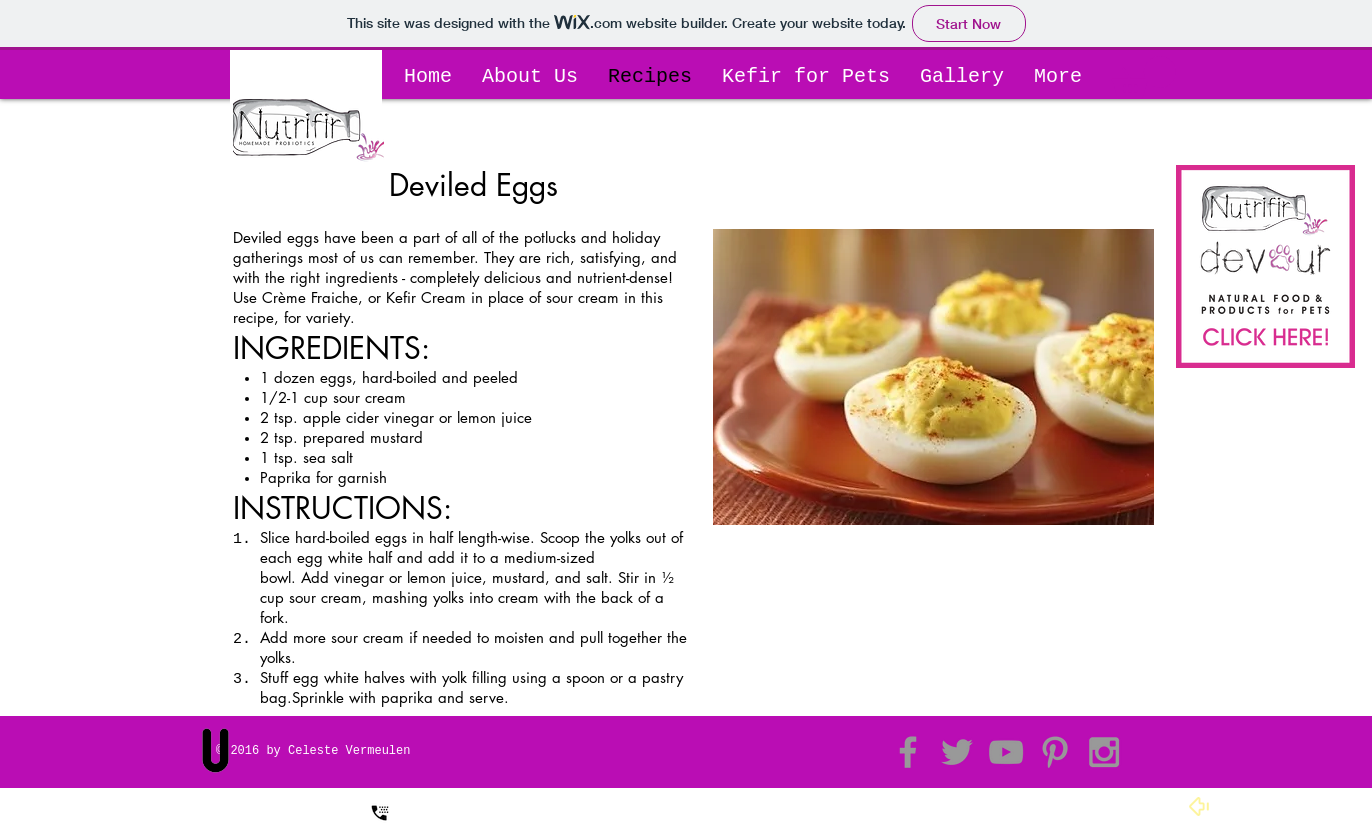  What do you see at coordinates (215, 750) in the screenshot?
I see `indicates an item starting with the letter u` at bounding box center [215, 750].